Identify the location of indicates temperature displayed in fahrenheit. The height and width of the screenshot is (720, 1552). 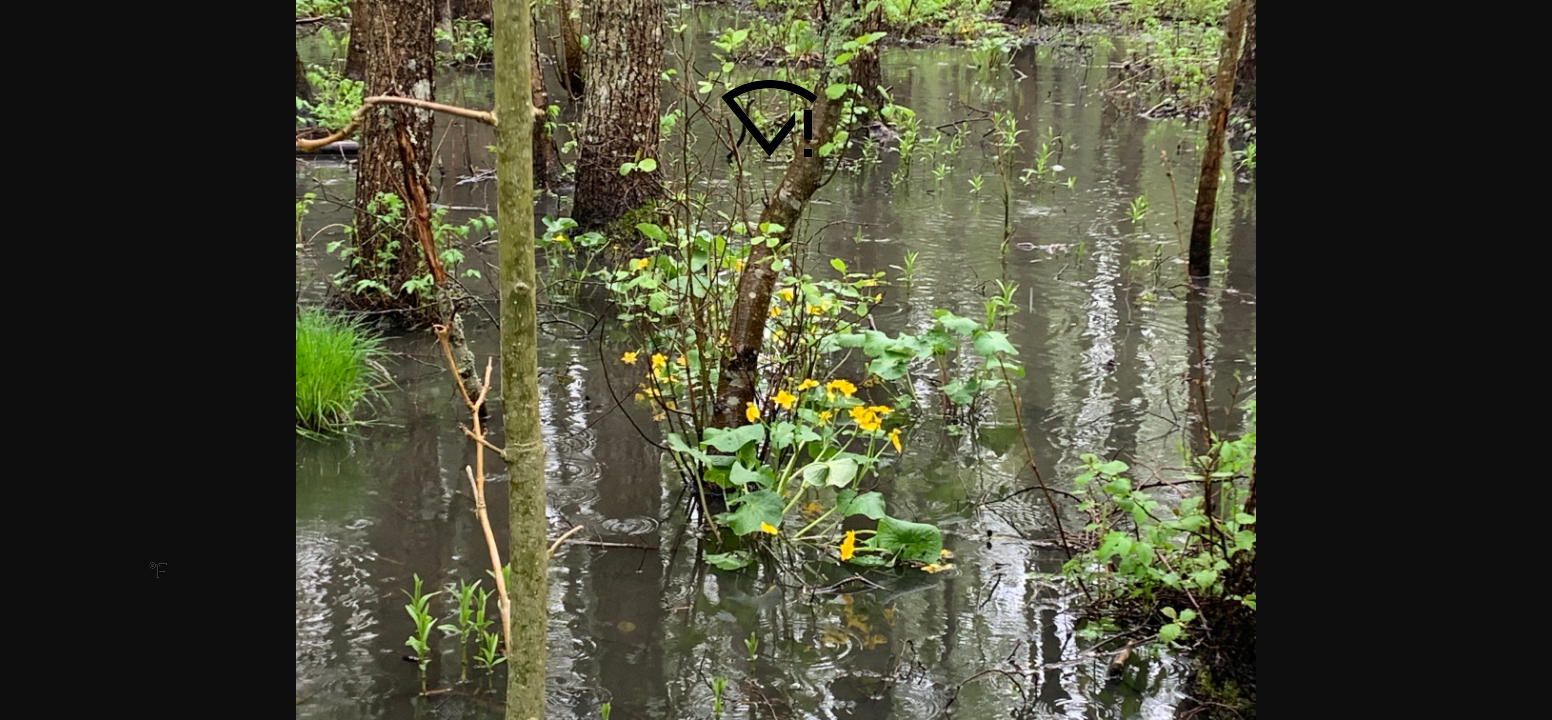
(159, 570).